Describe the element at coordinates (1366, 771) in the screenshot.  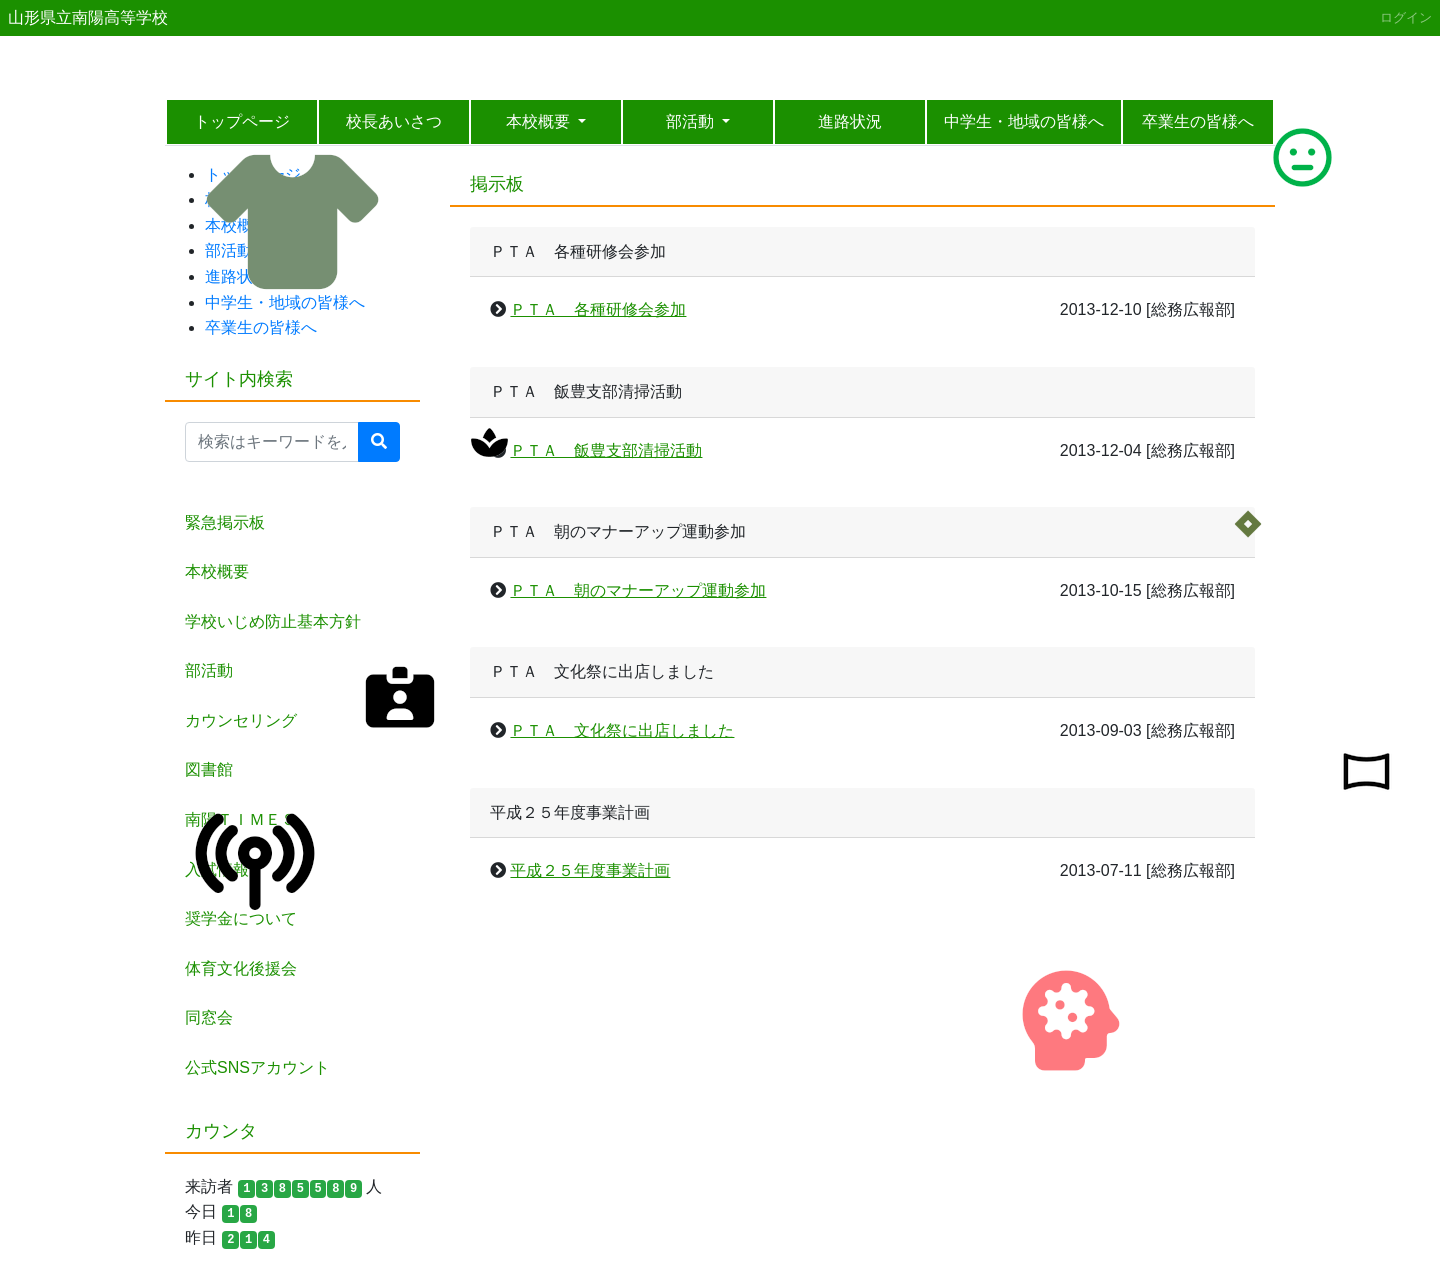
I see `switch to horizontal panorama mode` at that location.